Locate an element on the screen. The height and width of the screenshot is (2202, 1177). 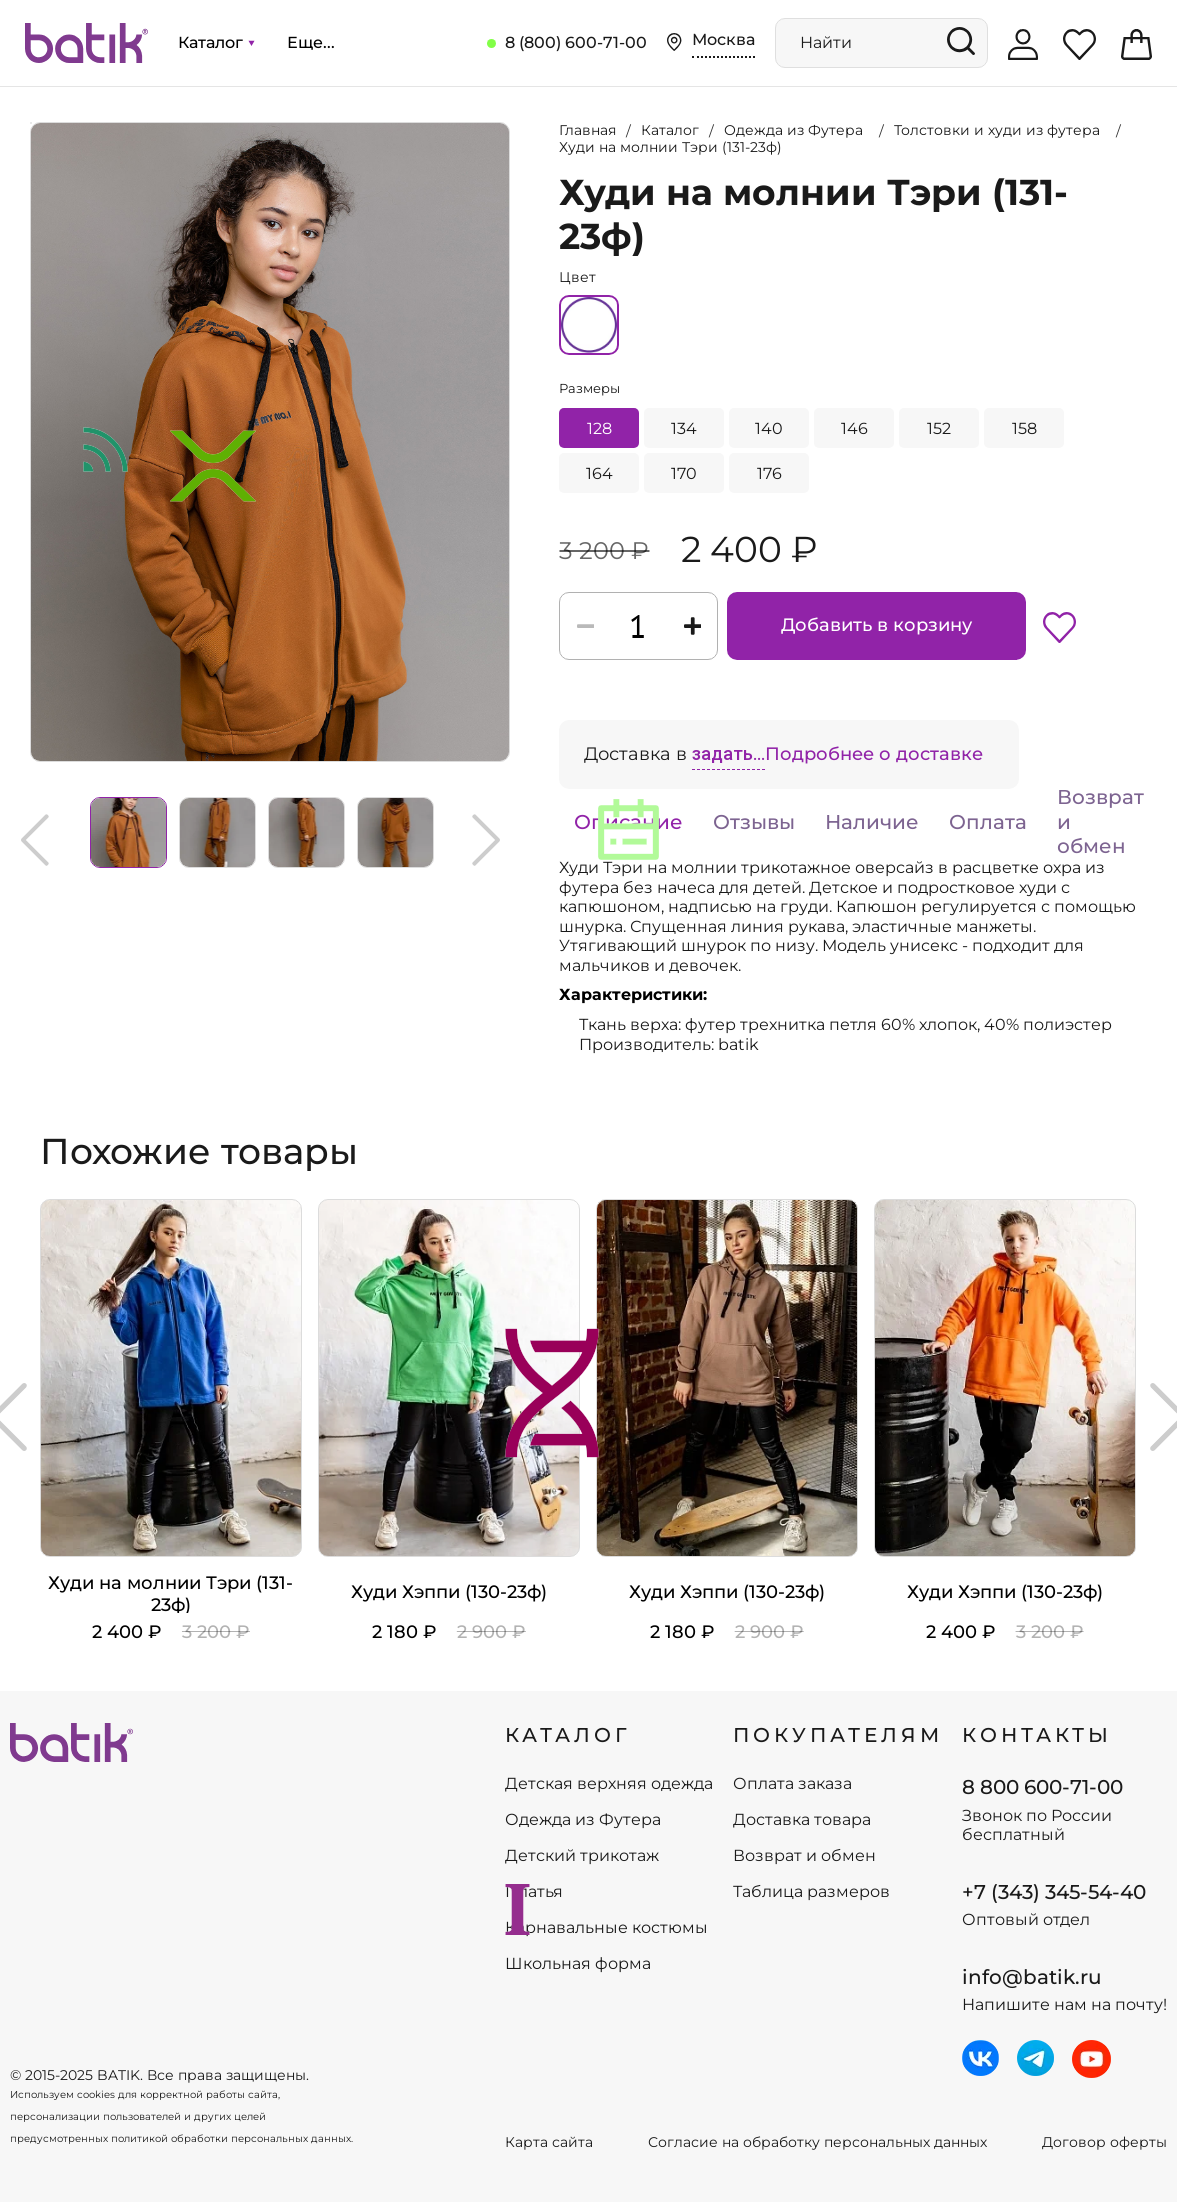
access genetics or DNA-related information is located at coordinates (552, 1393).